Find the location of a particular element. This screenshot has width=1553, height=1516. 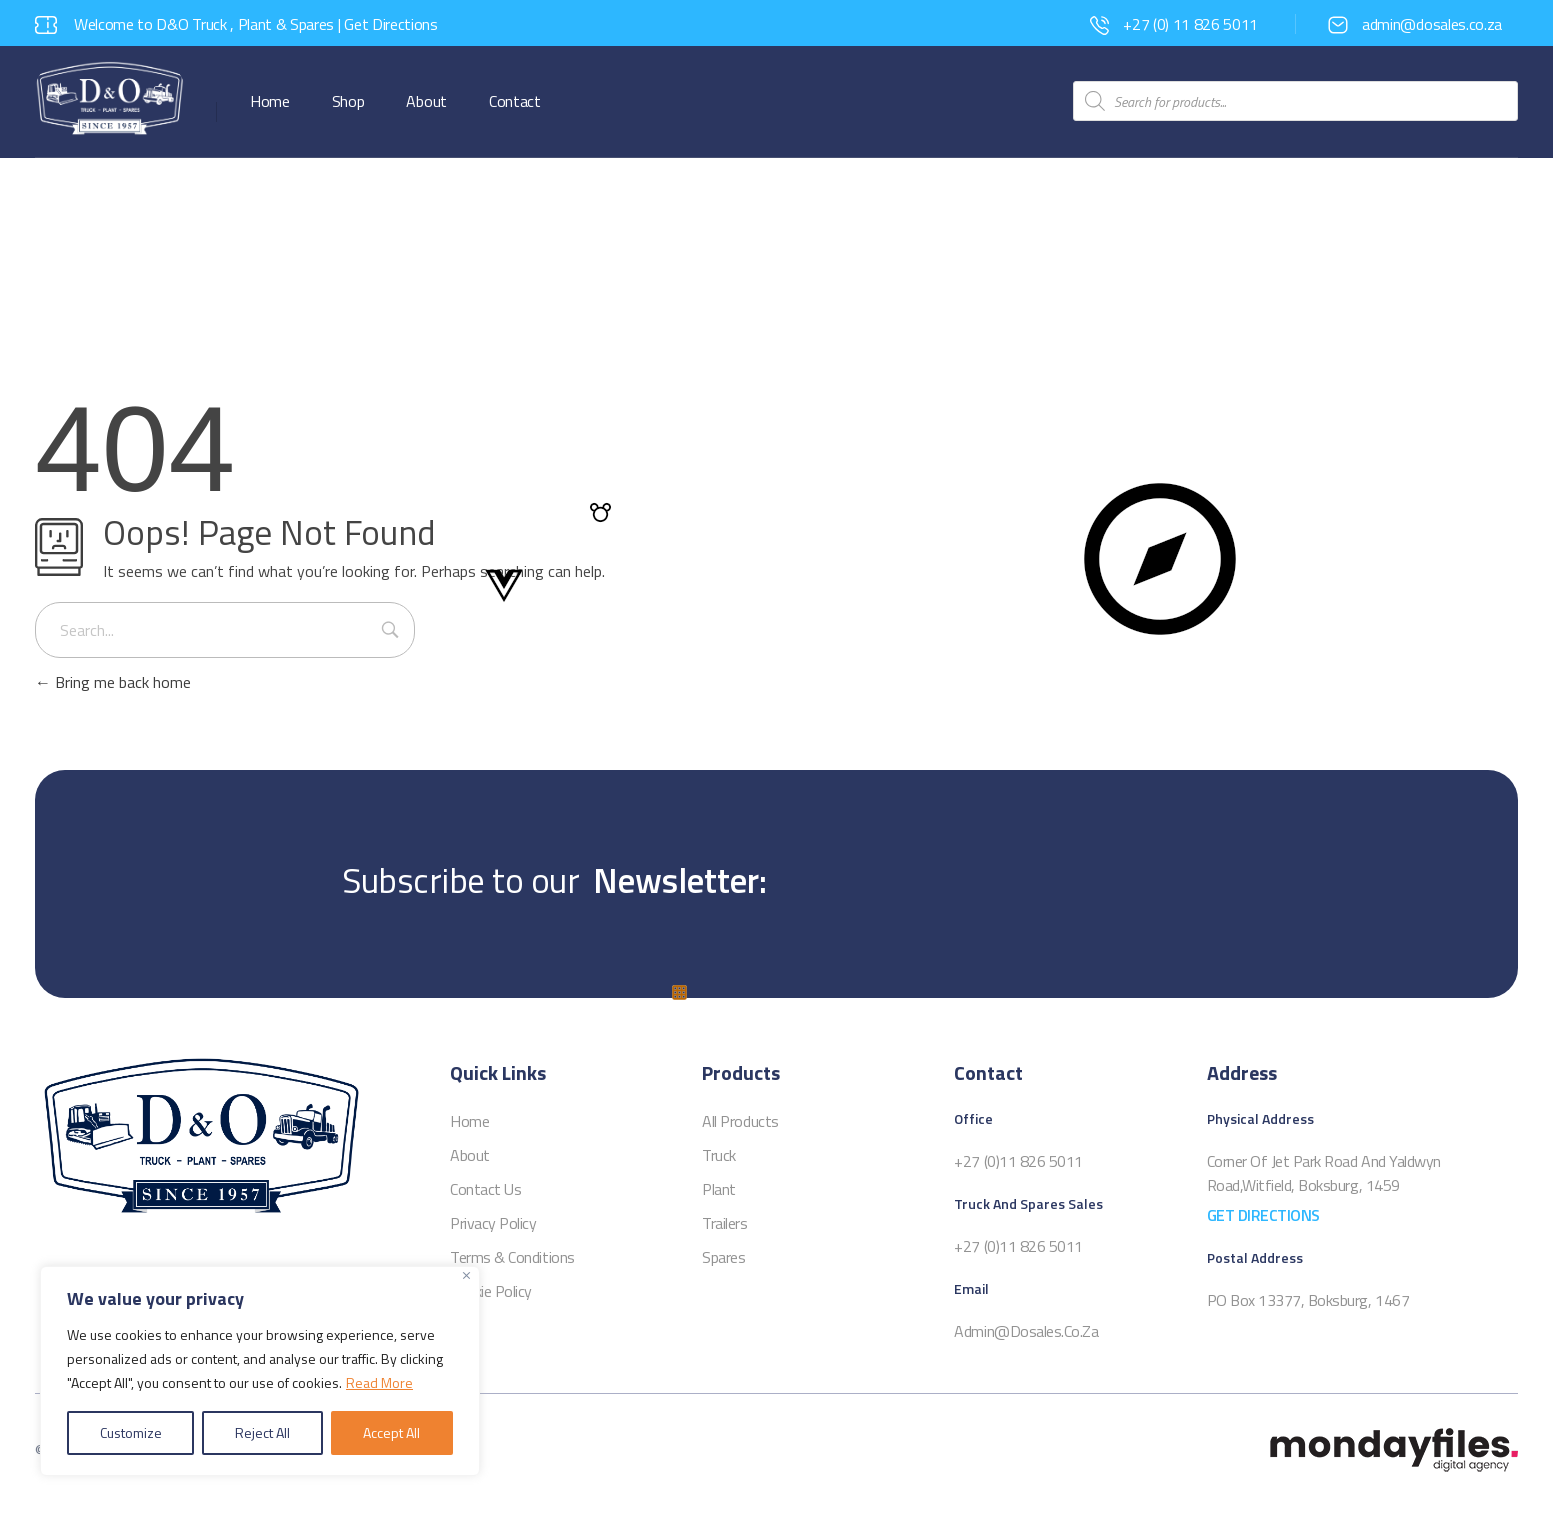

access Disney account or profile is located at coordinates (600, 512).